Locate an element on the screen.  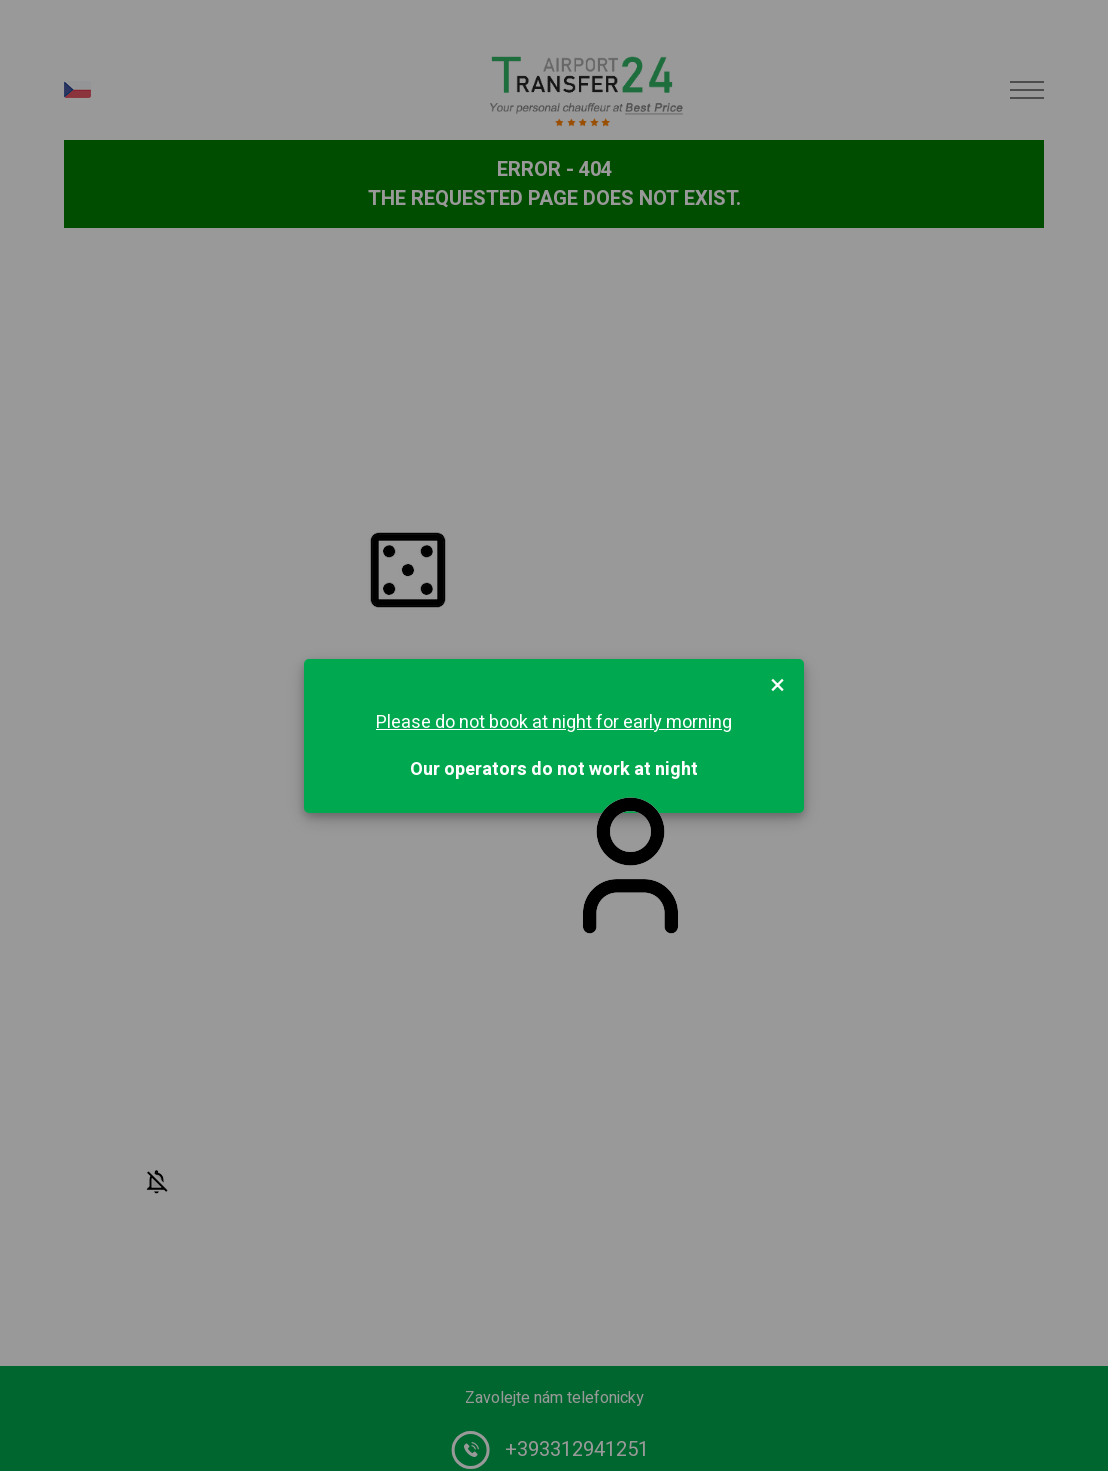
access casino or gambling games is located at coordinates (408, 570).